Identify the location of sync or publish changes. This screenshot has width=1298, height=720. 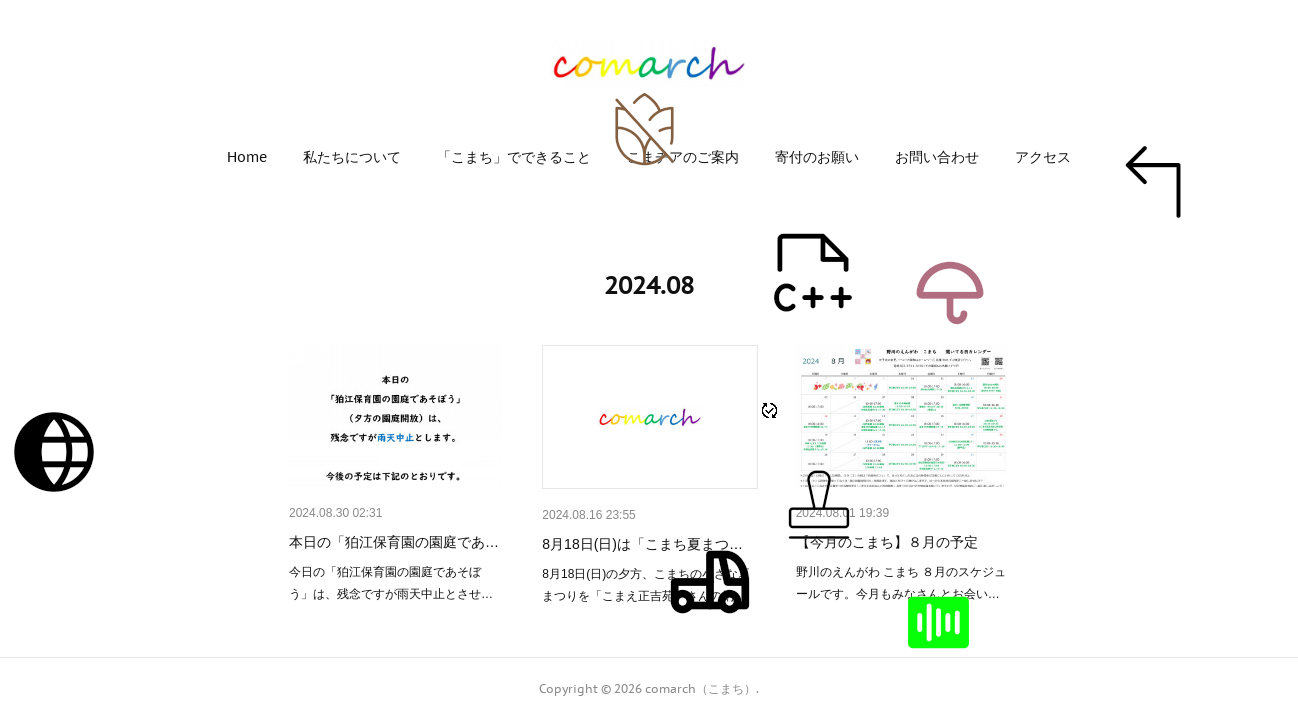
(769, 410).